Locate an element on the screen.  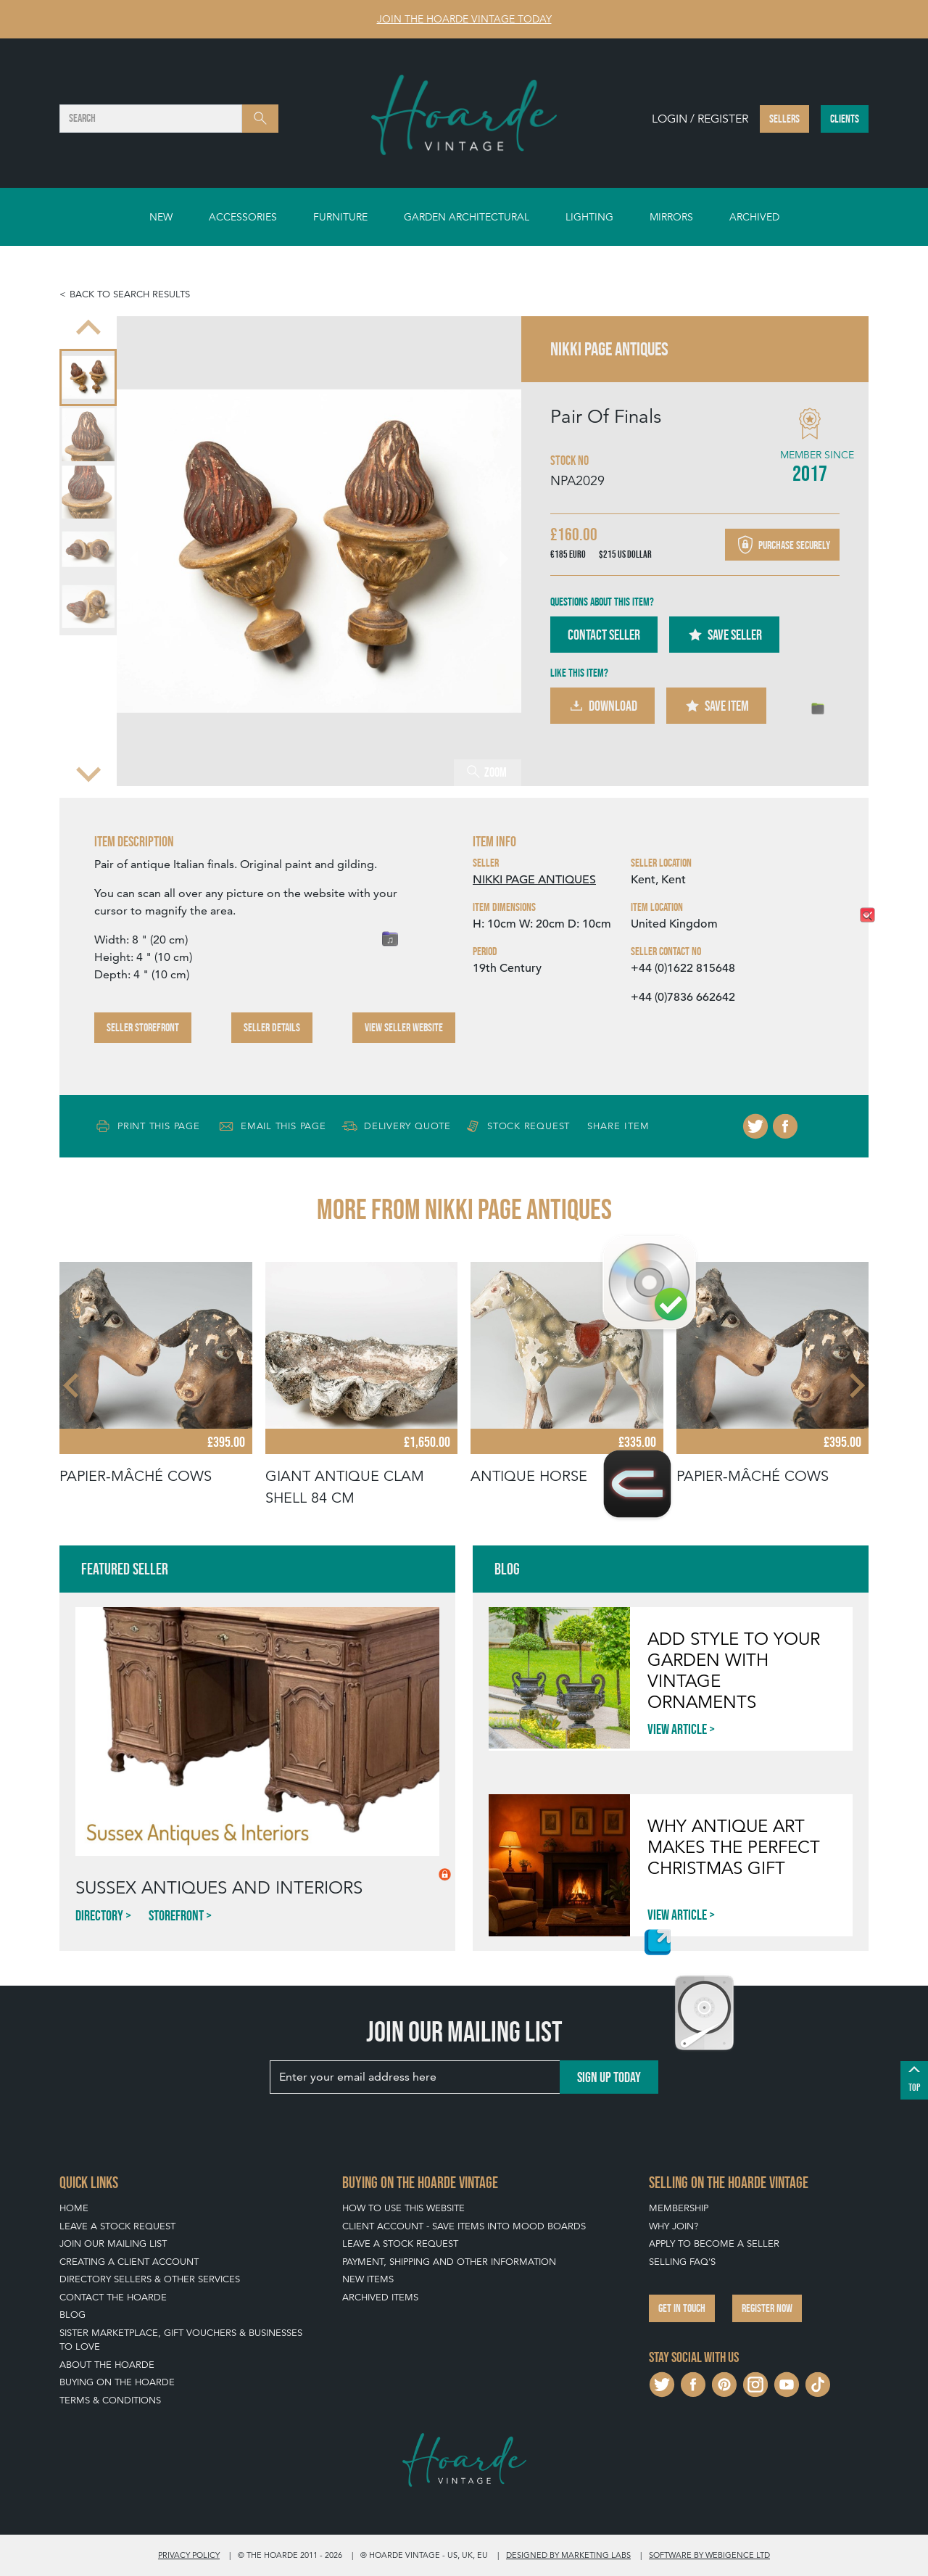
launch crysis game is located at coordinates (637, 1484).